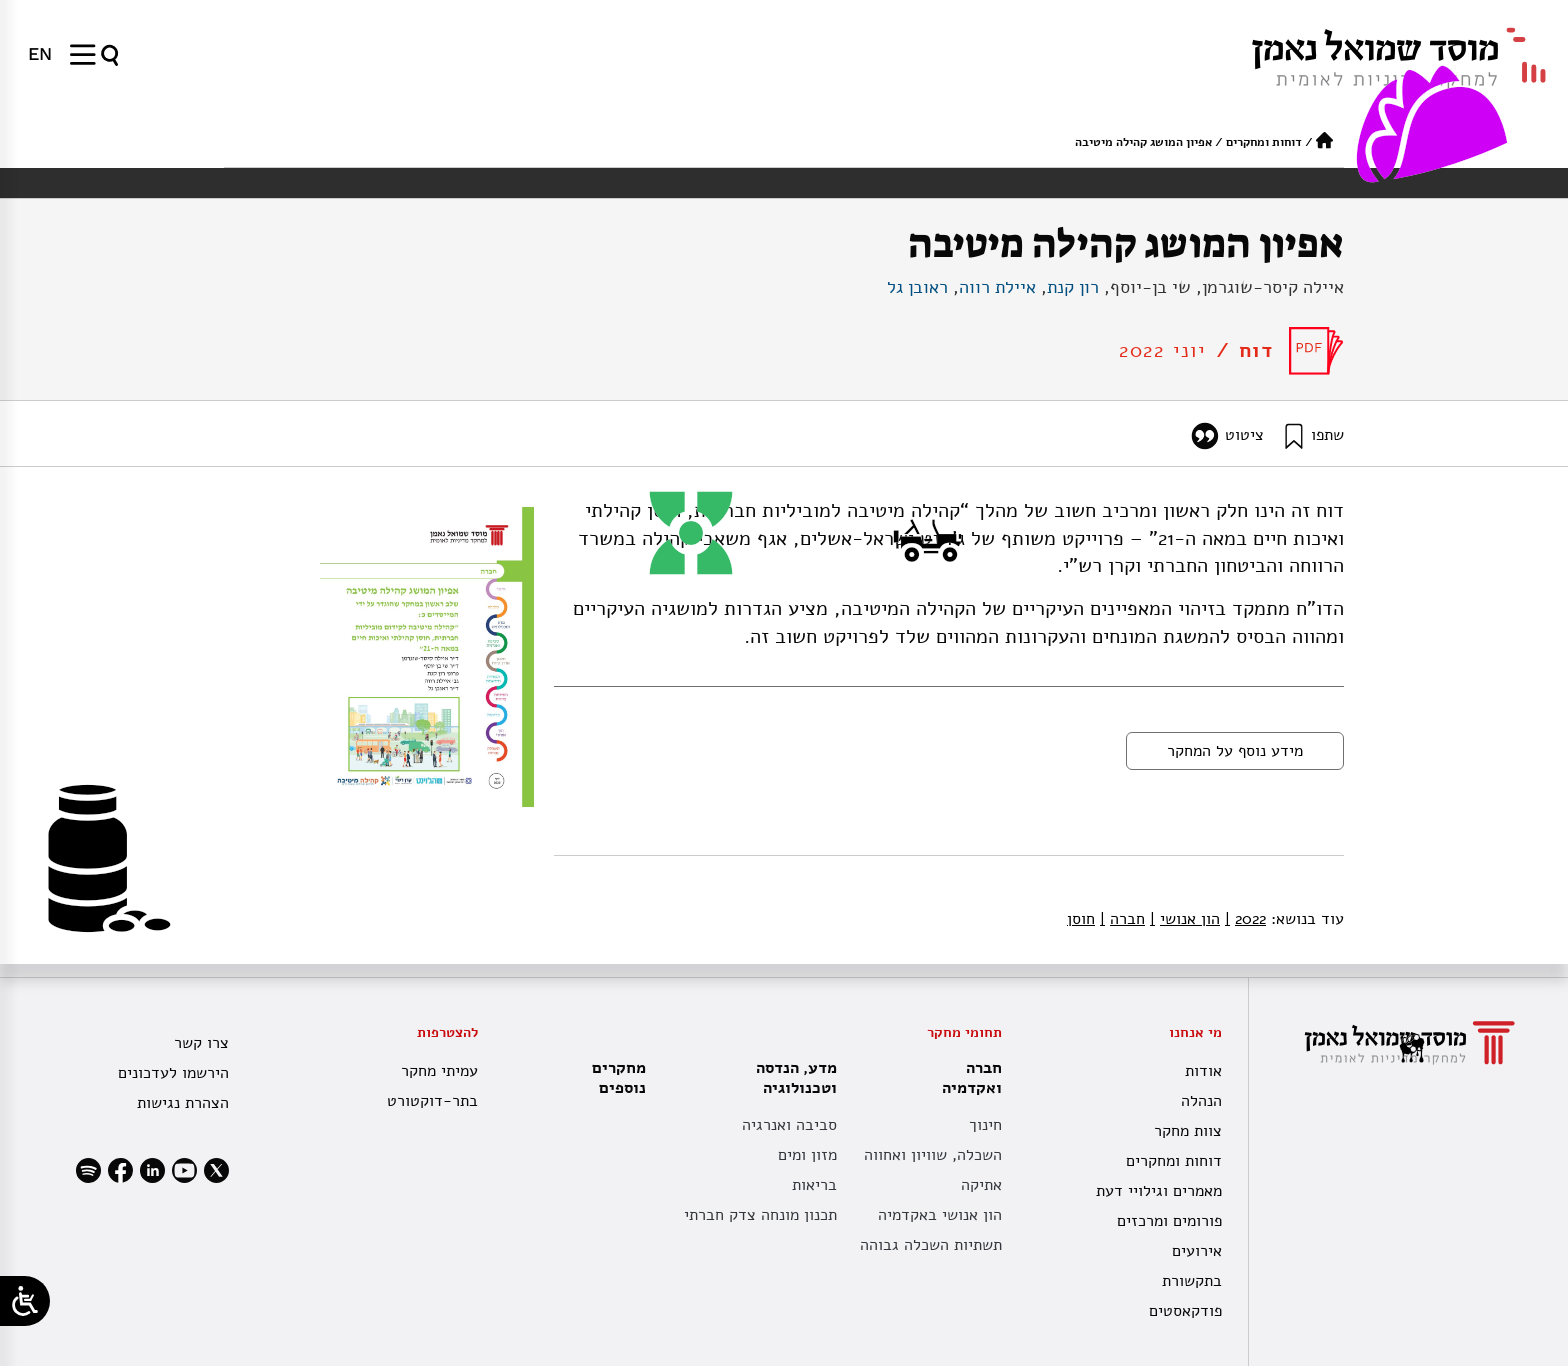 The image size is (1568, 1366). I want to click on indicates honey or sweetener ingredient, so click(1412, 1048).